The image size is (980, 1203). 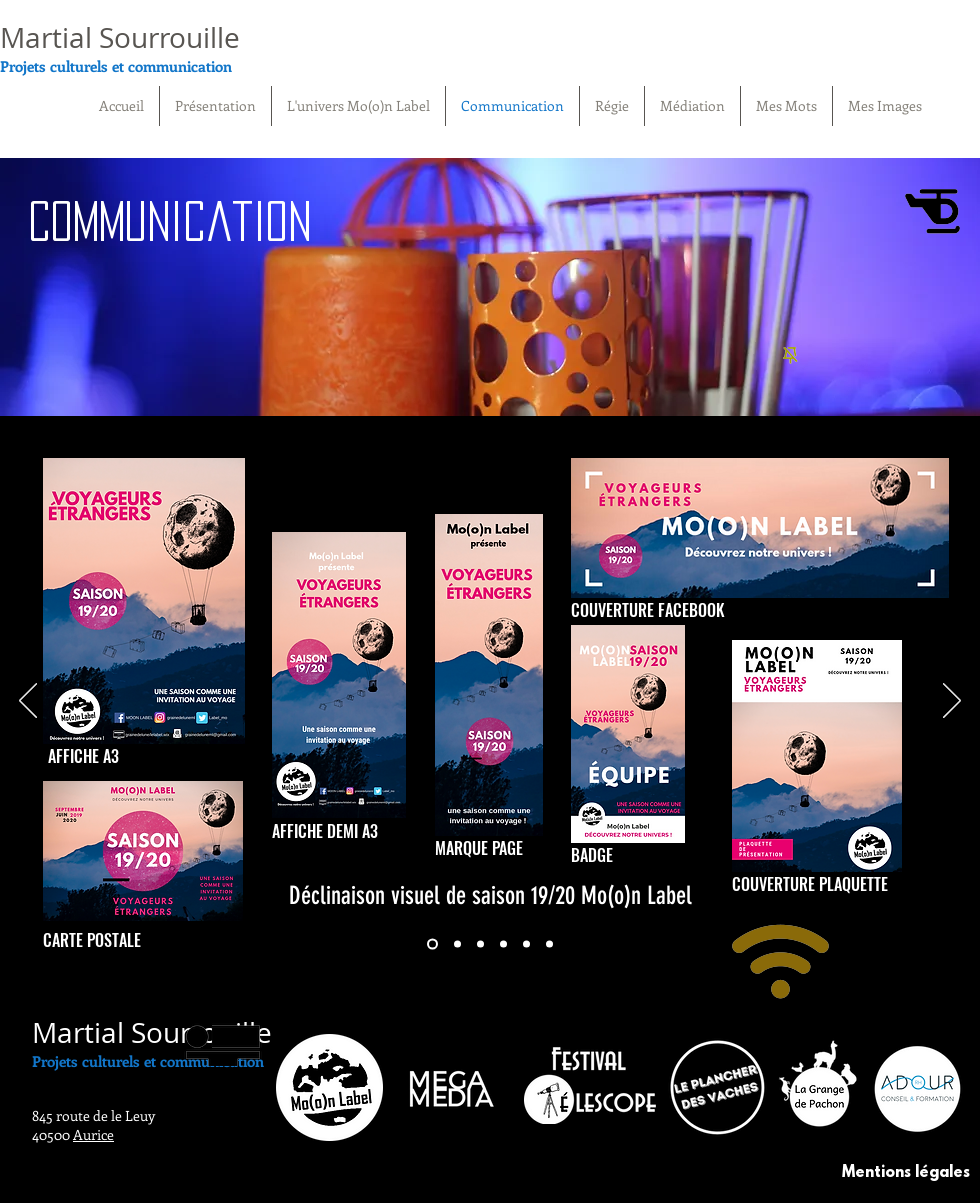 What do you see at coordinates (780, 945) in the screenshot?
I see `indicates medium wifi signal strength` at bounding box center [780, 945].